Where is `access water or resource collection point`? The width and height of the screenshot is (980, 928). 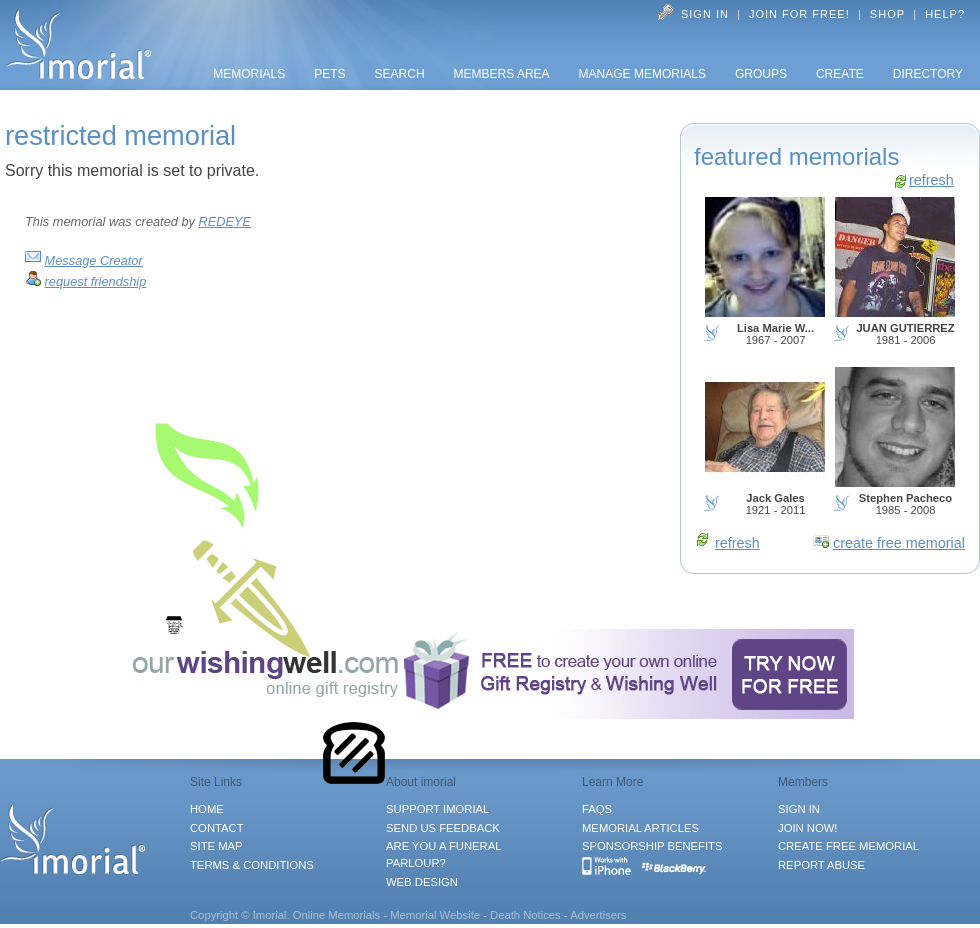 access water or resource collection point is located at coordinates (174, 625).